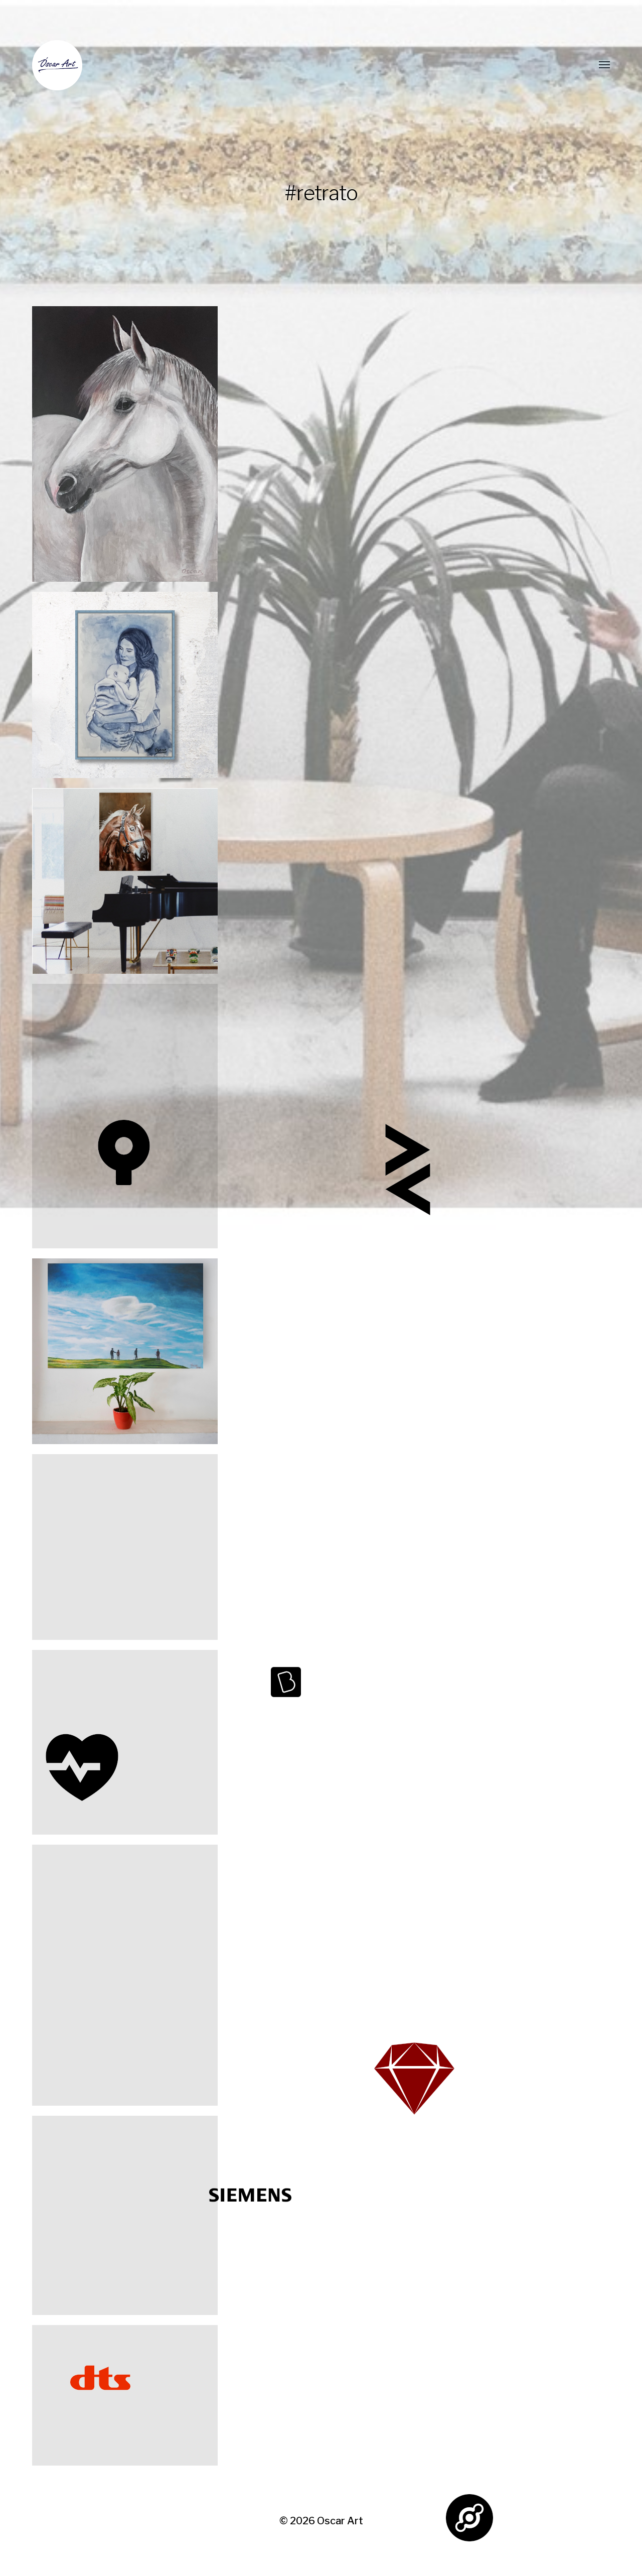 The width and height of the screenshot is (642, 2576). What do you see at coordinates (414, 2079) in the screenshot?
I see `open Sketch design app` at bounding box center [414, 2079].